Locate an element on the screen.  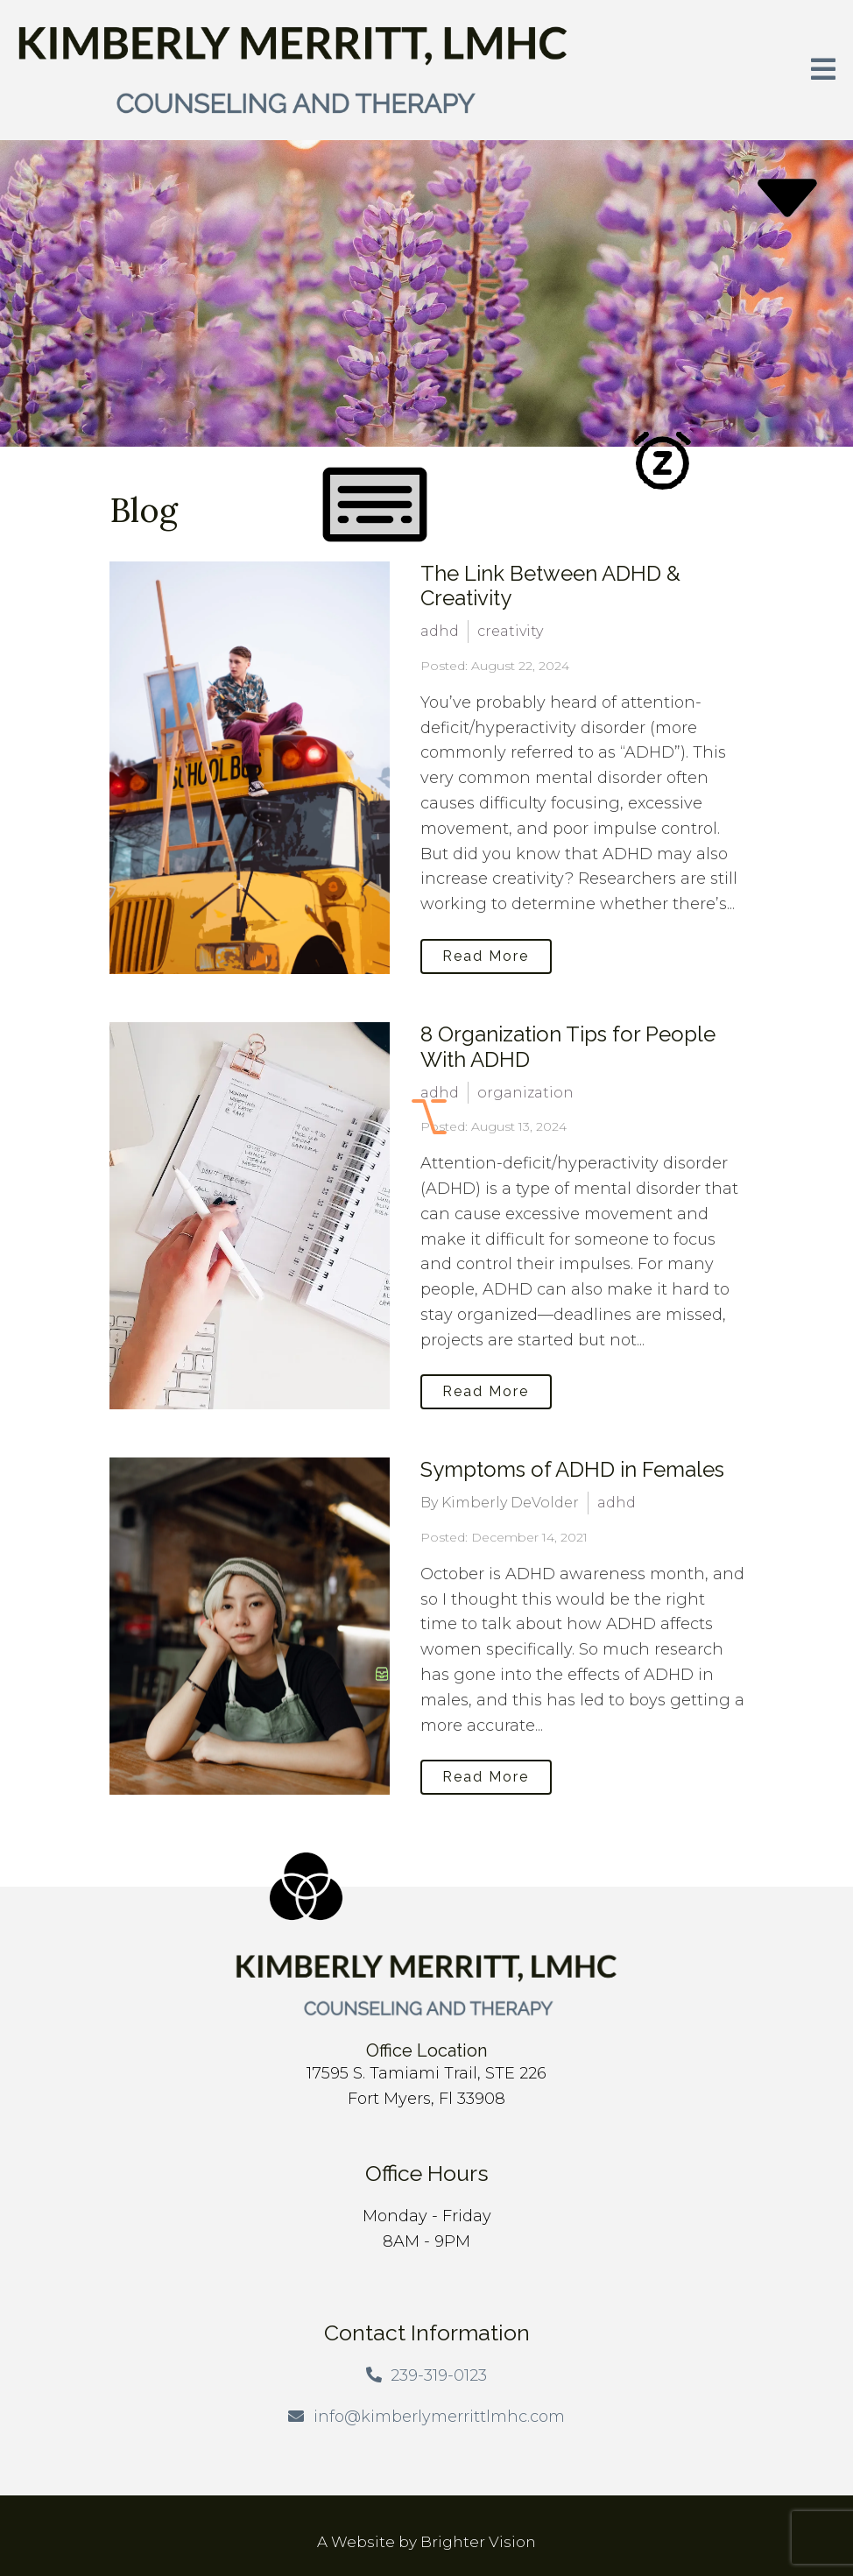
open on-screen keyboard is located at coordinates (375, 505).